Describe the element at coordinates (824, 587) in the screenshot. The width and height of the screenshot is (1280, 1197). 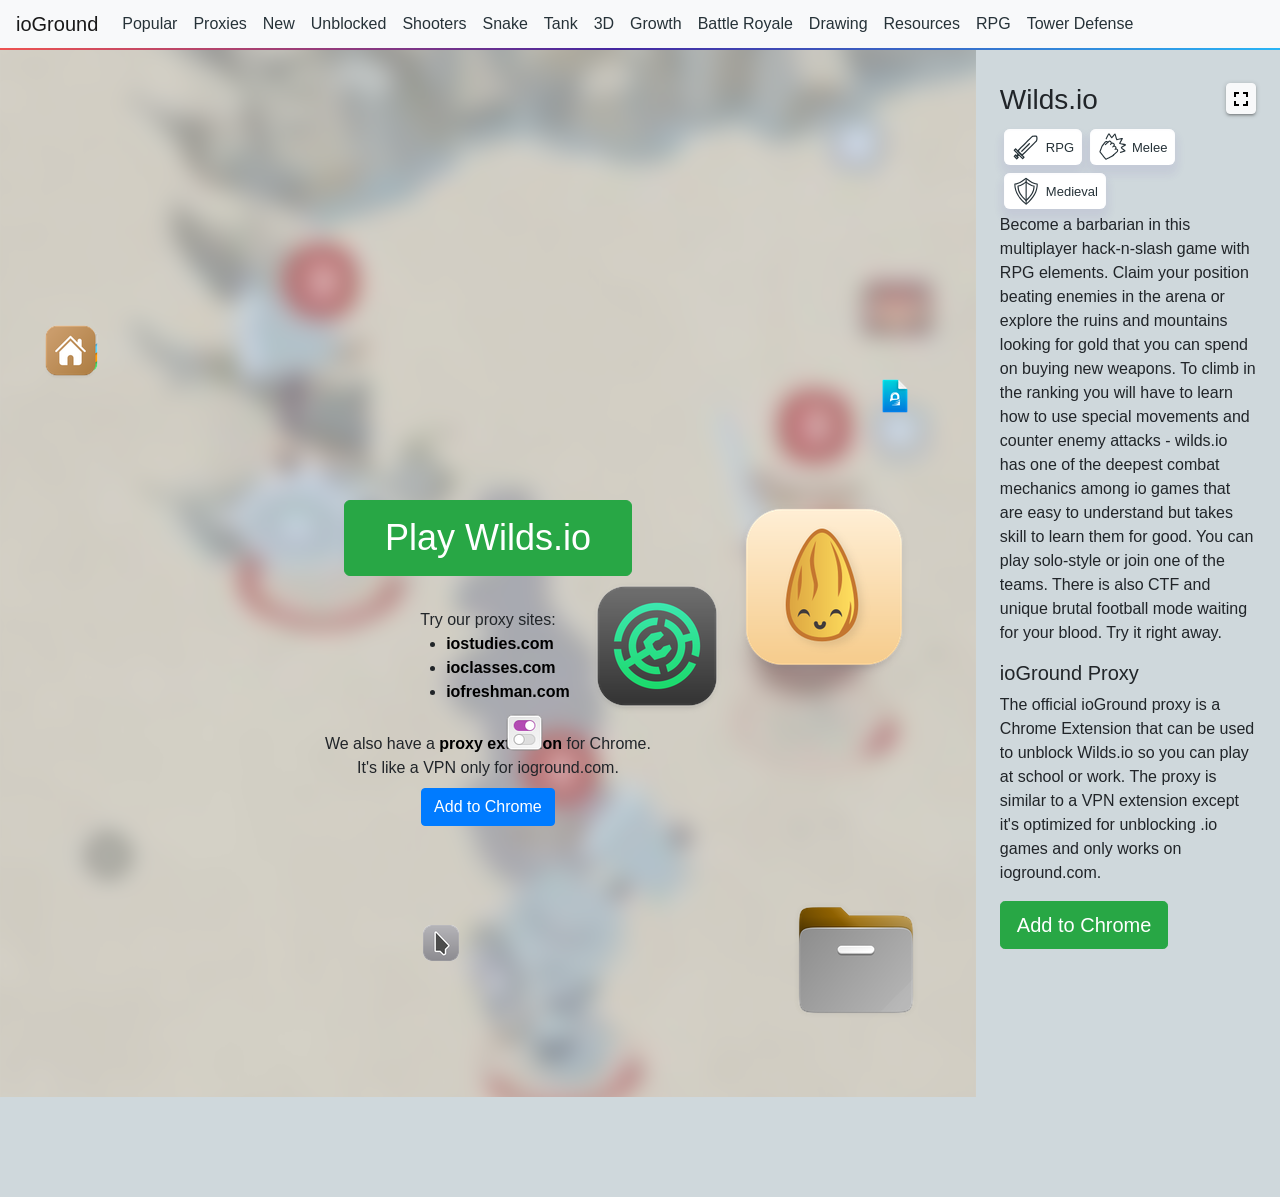
I see `open the almond app` at that location.